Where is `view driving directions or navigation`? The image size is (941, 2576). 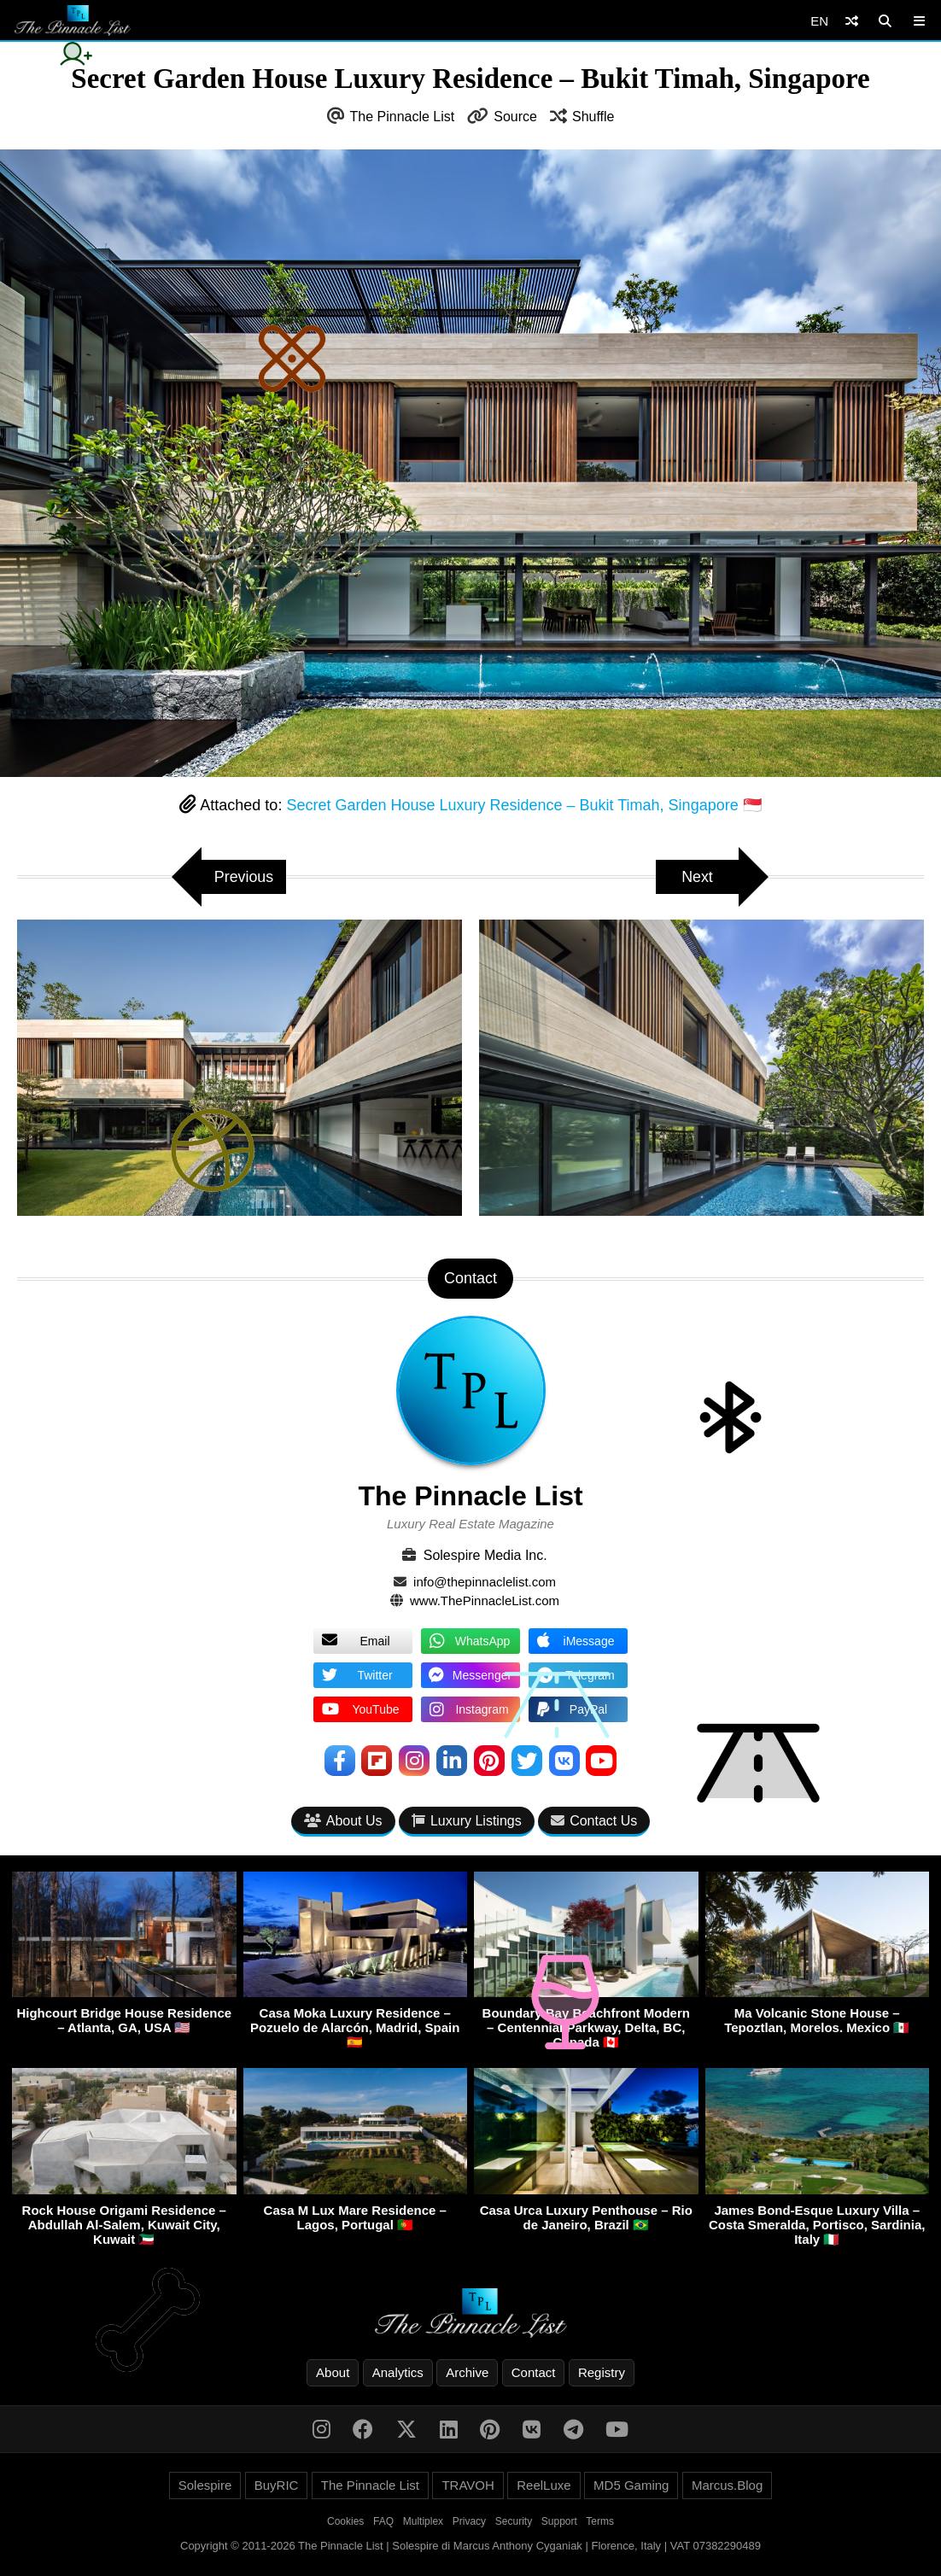 view driving directions or navigation is located at coordinates (758, 1763).